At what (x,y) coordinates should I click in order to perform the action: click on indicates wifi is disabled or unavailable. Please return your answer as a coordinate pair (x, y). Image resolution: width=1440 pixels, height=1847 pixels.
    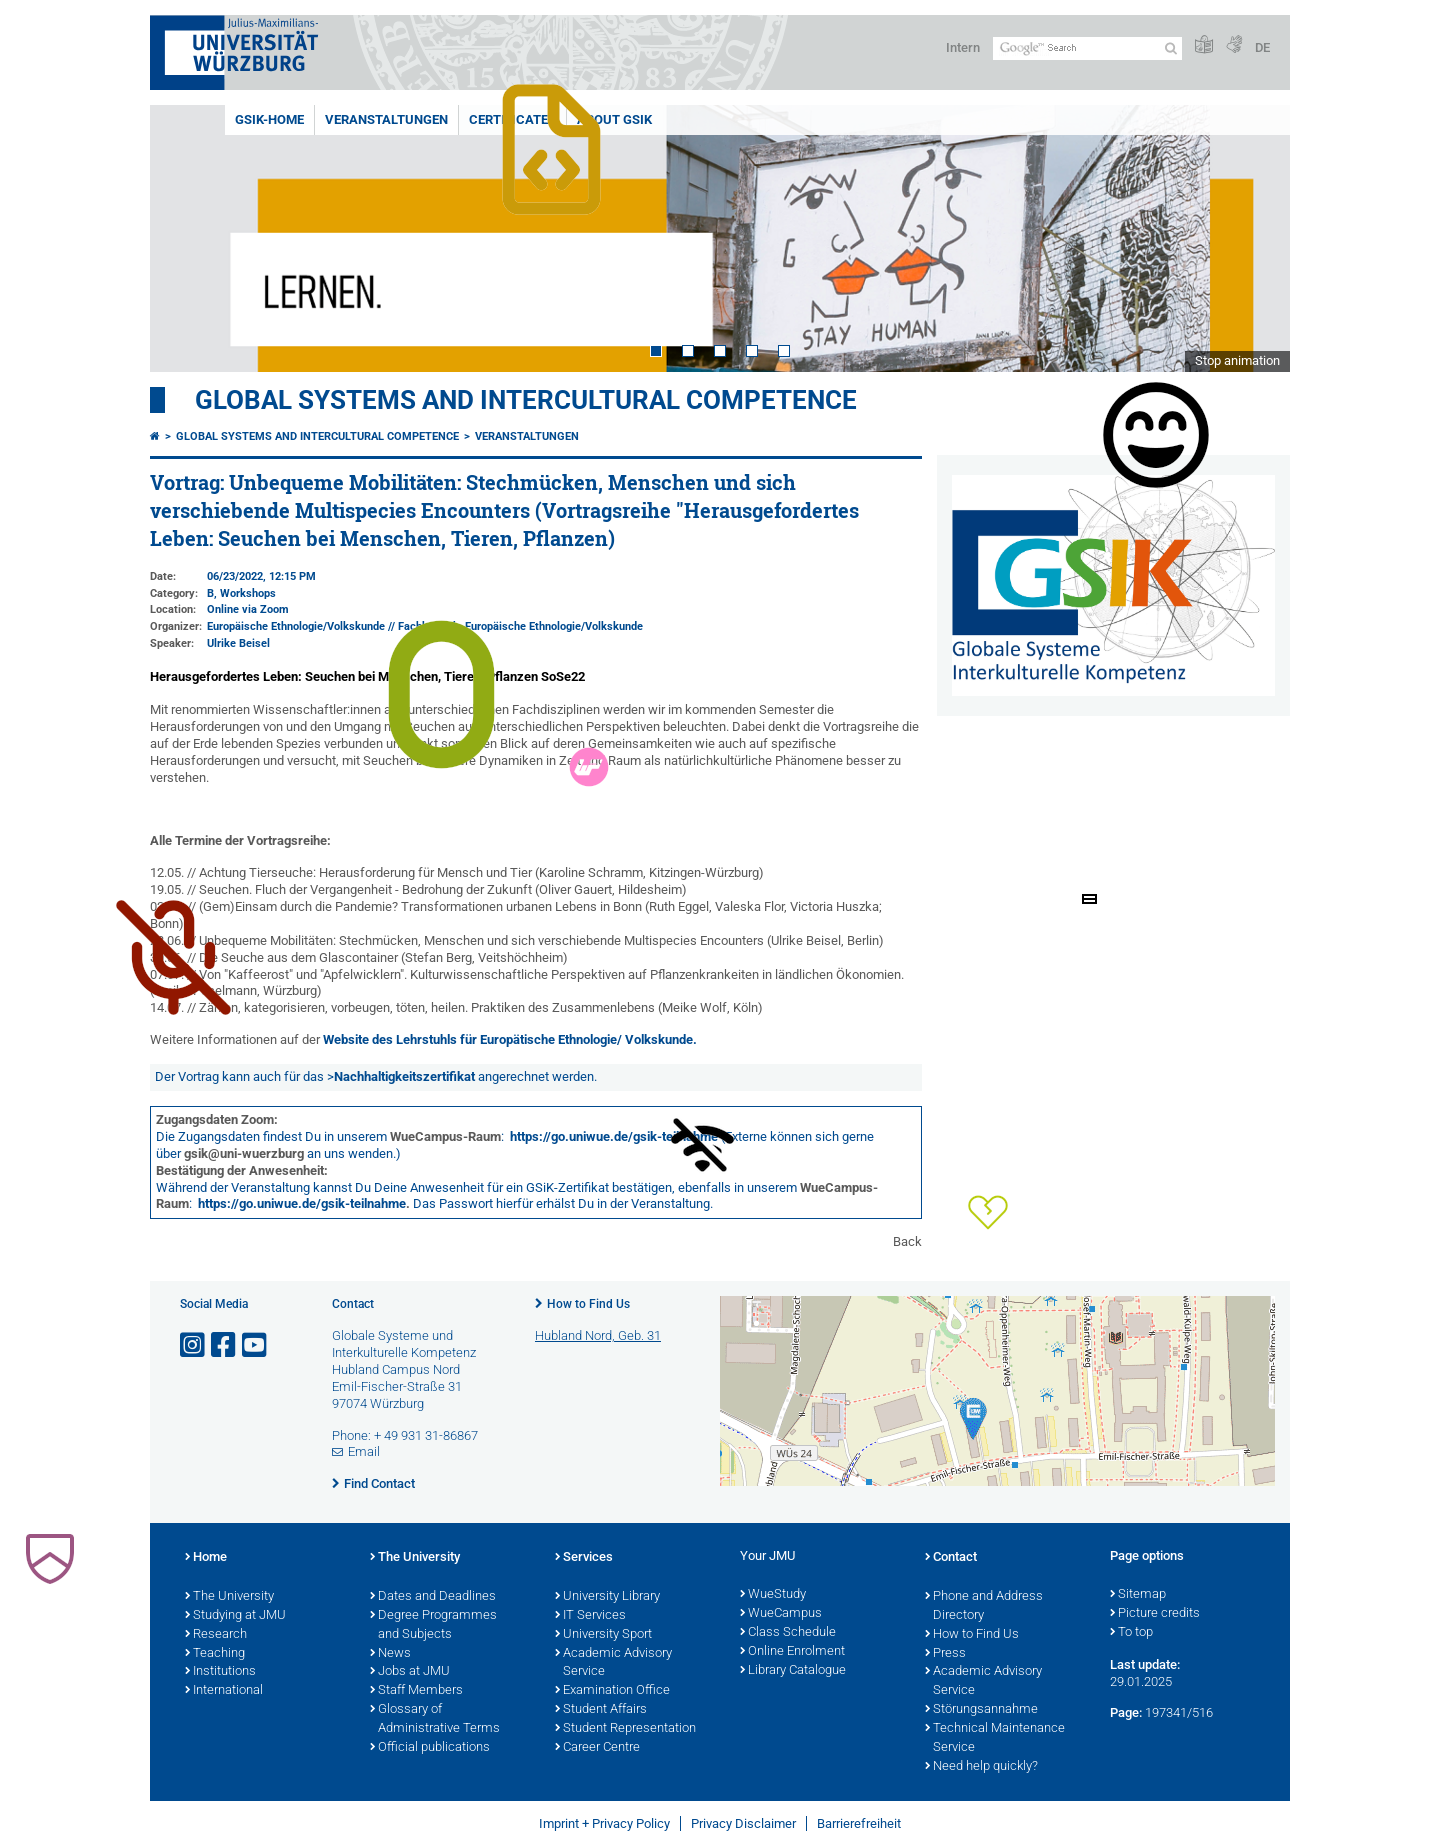
    Looking at the image, I should click on (702, 1148).